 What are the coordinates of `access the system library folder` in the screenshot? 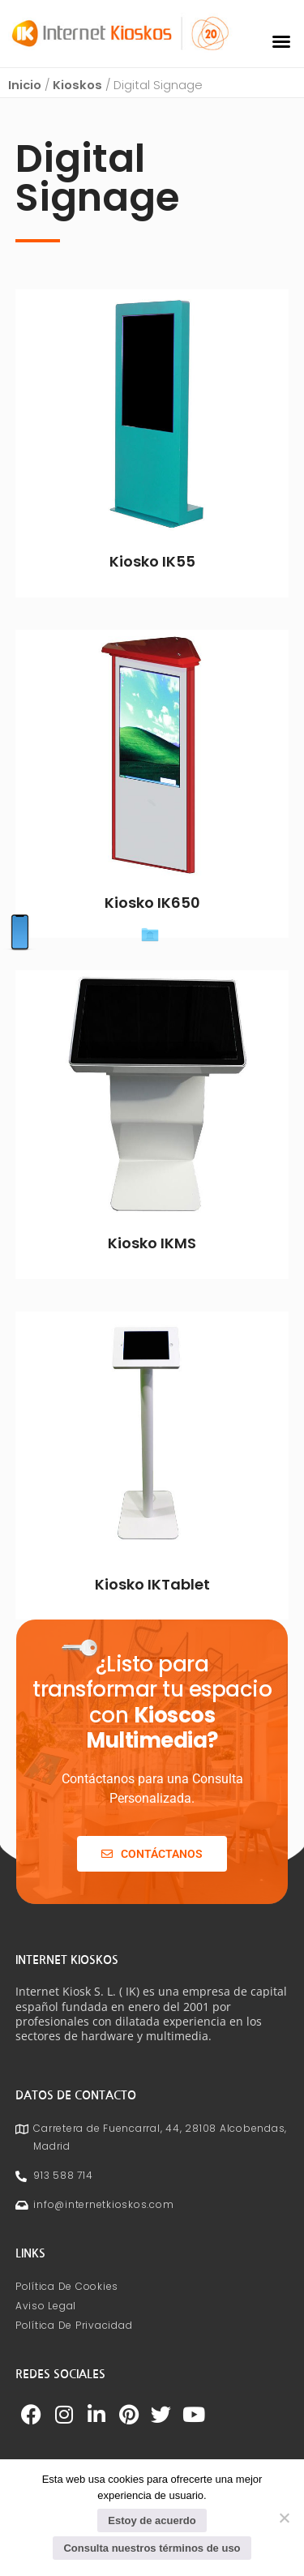 It's located at (150, 935).